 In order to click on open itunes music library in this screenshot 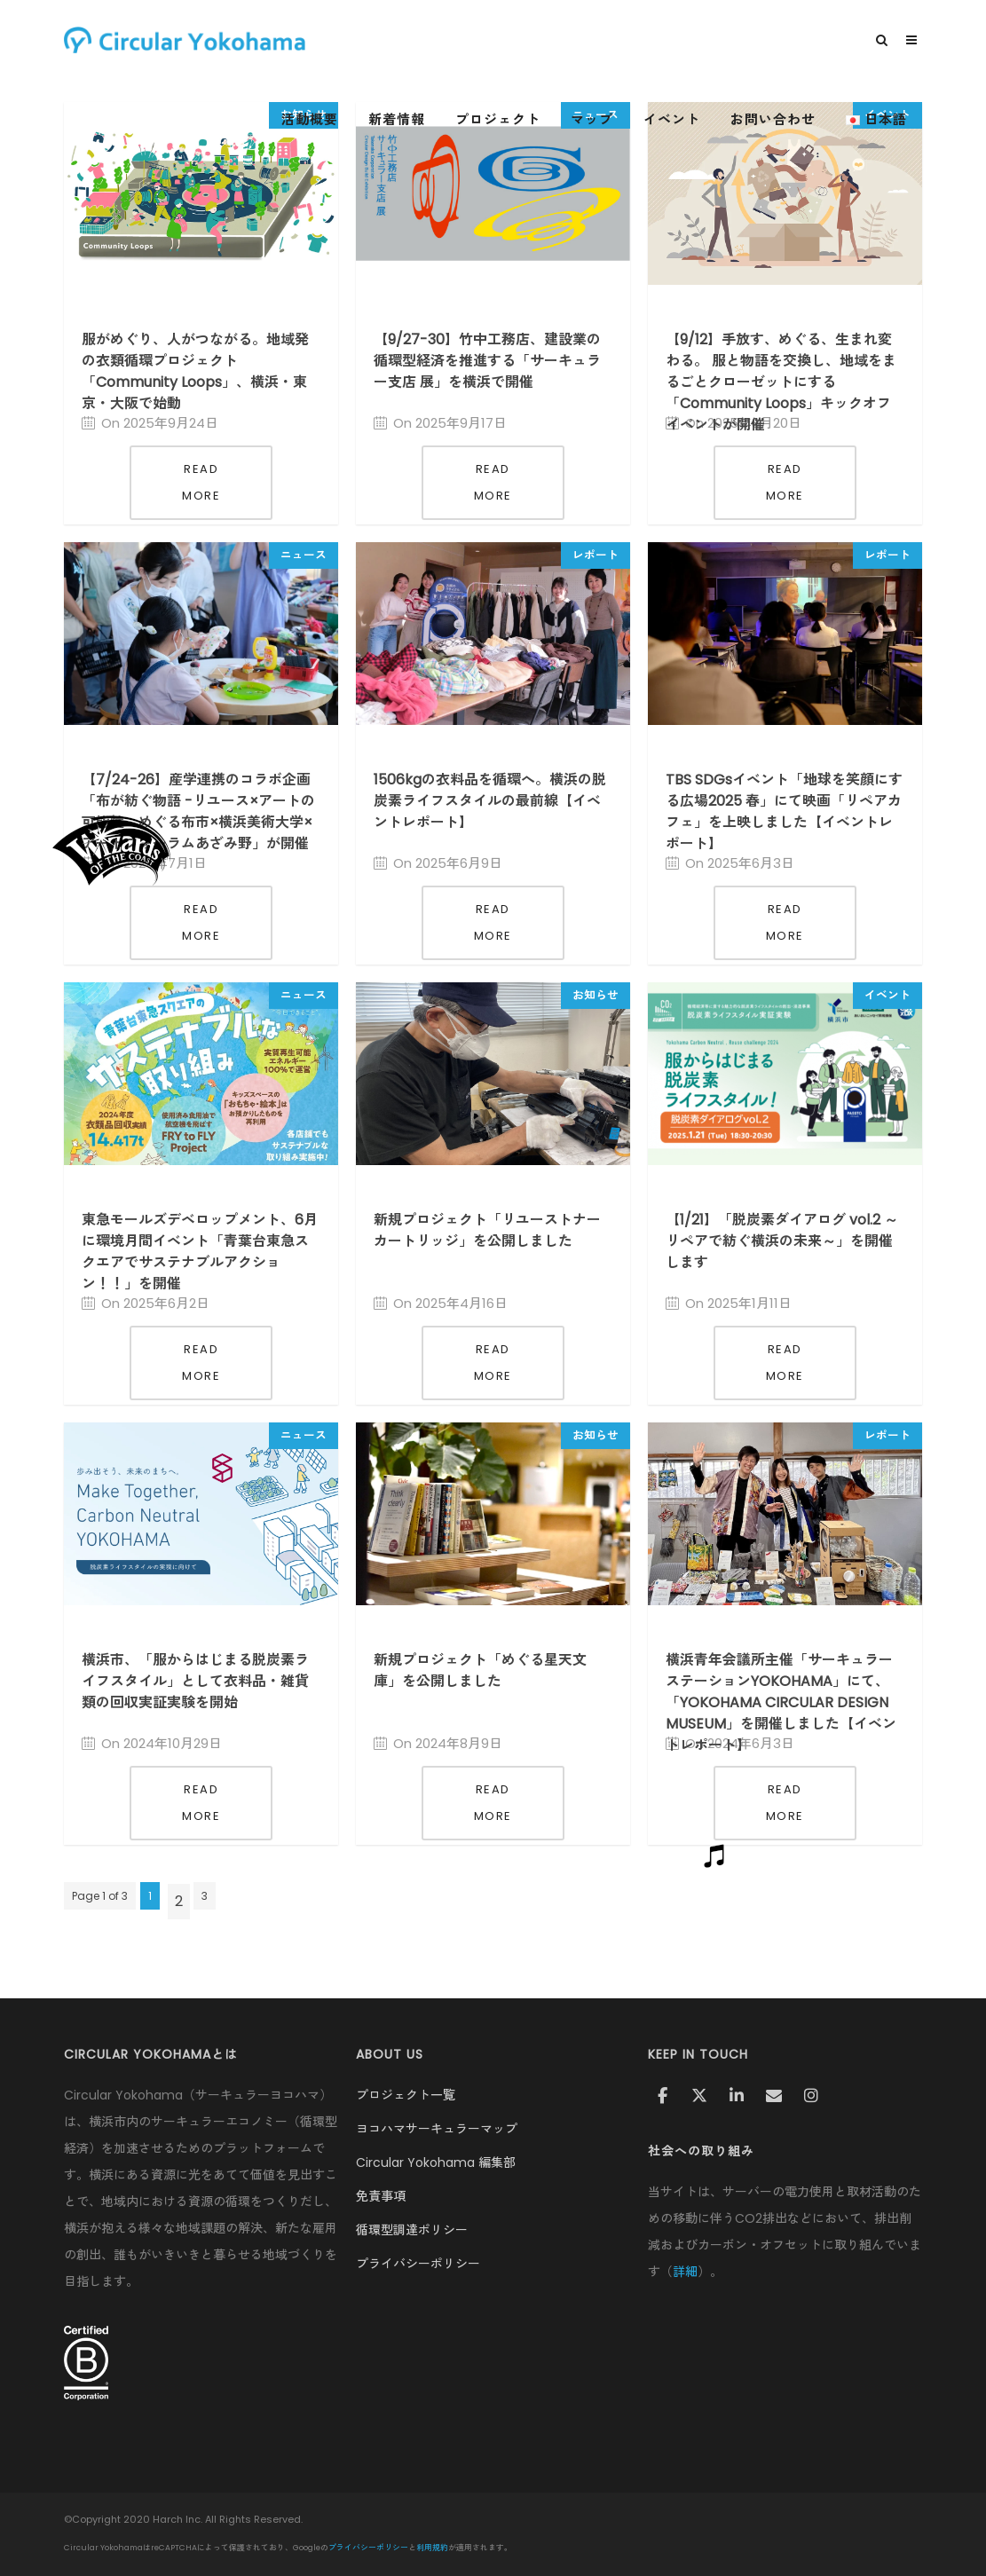, I will do `click(714, 1855)`.